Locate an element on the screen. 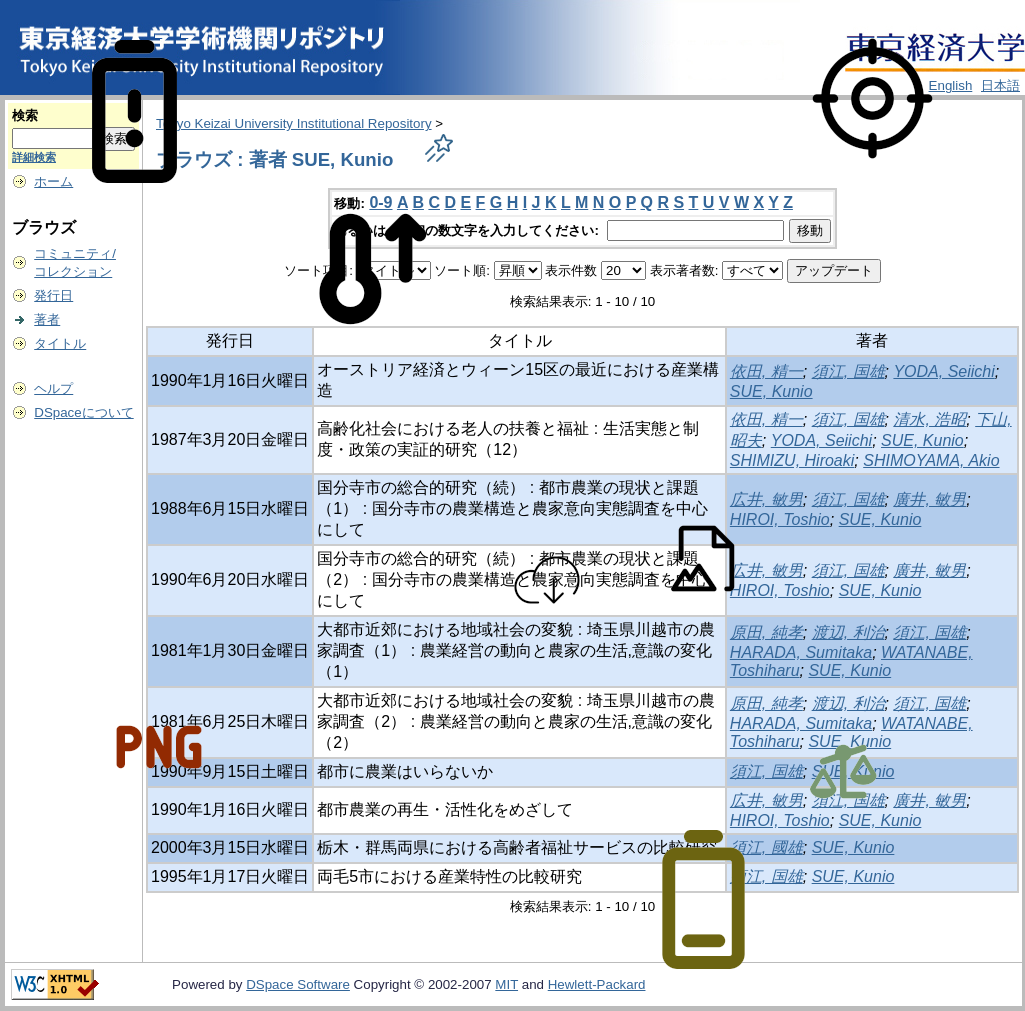 Image resolution: width=1025 pixels, height=1011 pixels. indicates rising temperature is located at coordinates (371, 269).